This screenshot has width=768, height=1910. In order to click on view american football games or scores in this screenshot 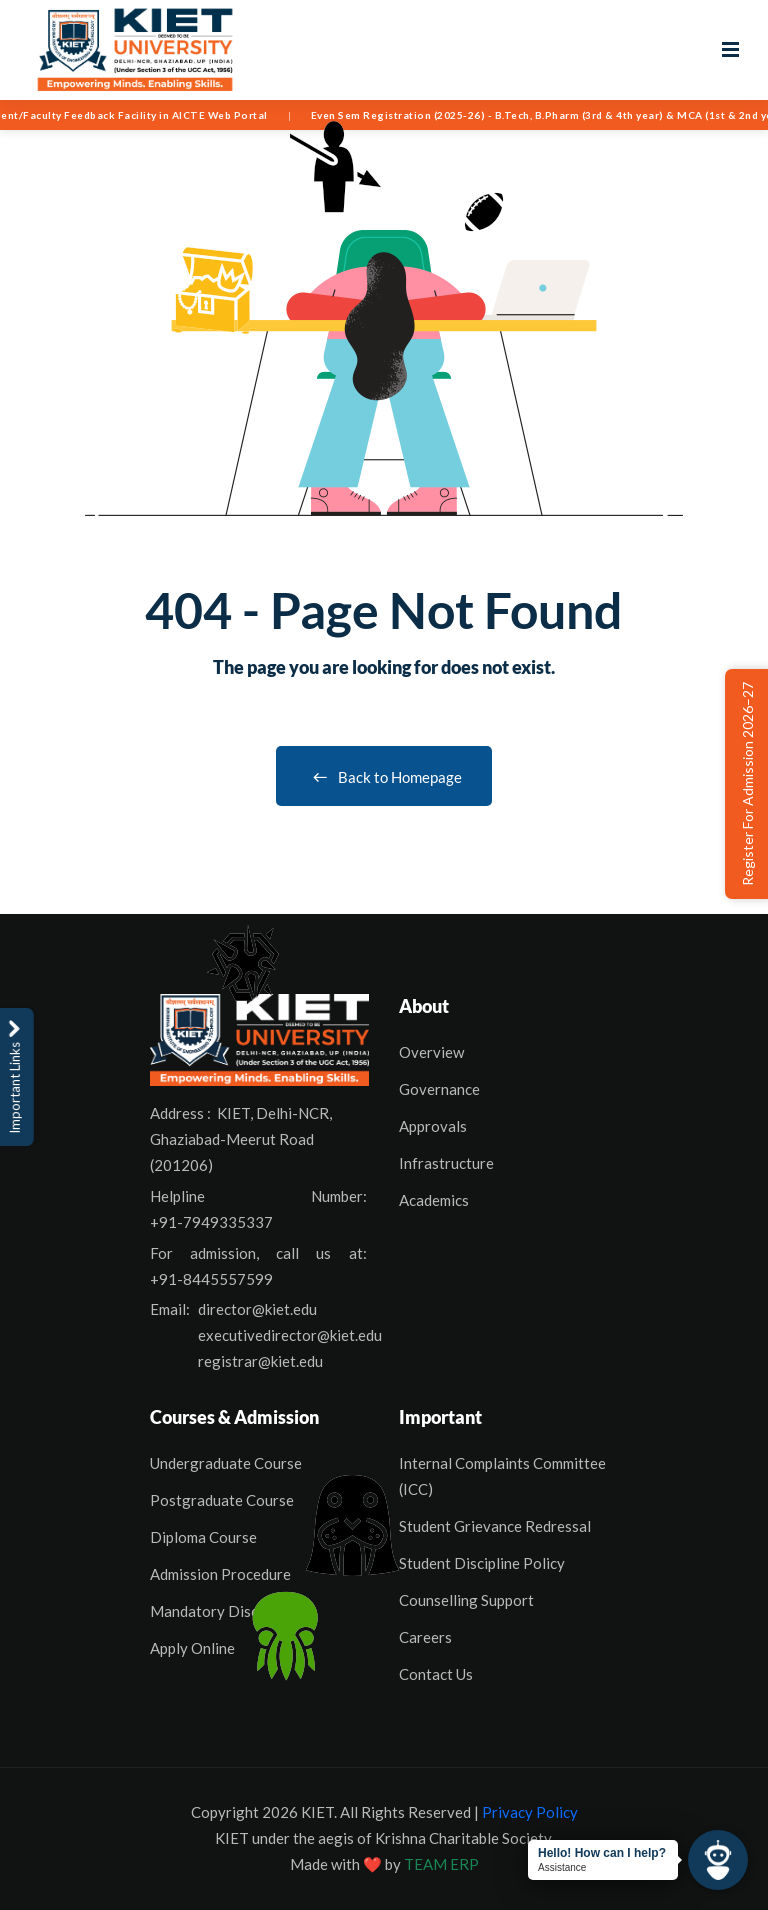, I will do `click(484, 212)`.